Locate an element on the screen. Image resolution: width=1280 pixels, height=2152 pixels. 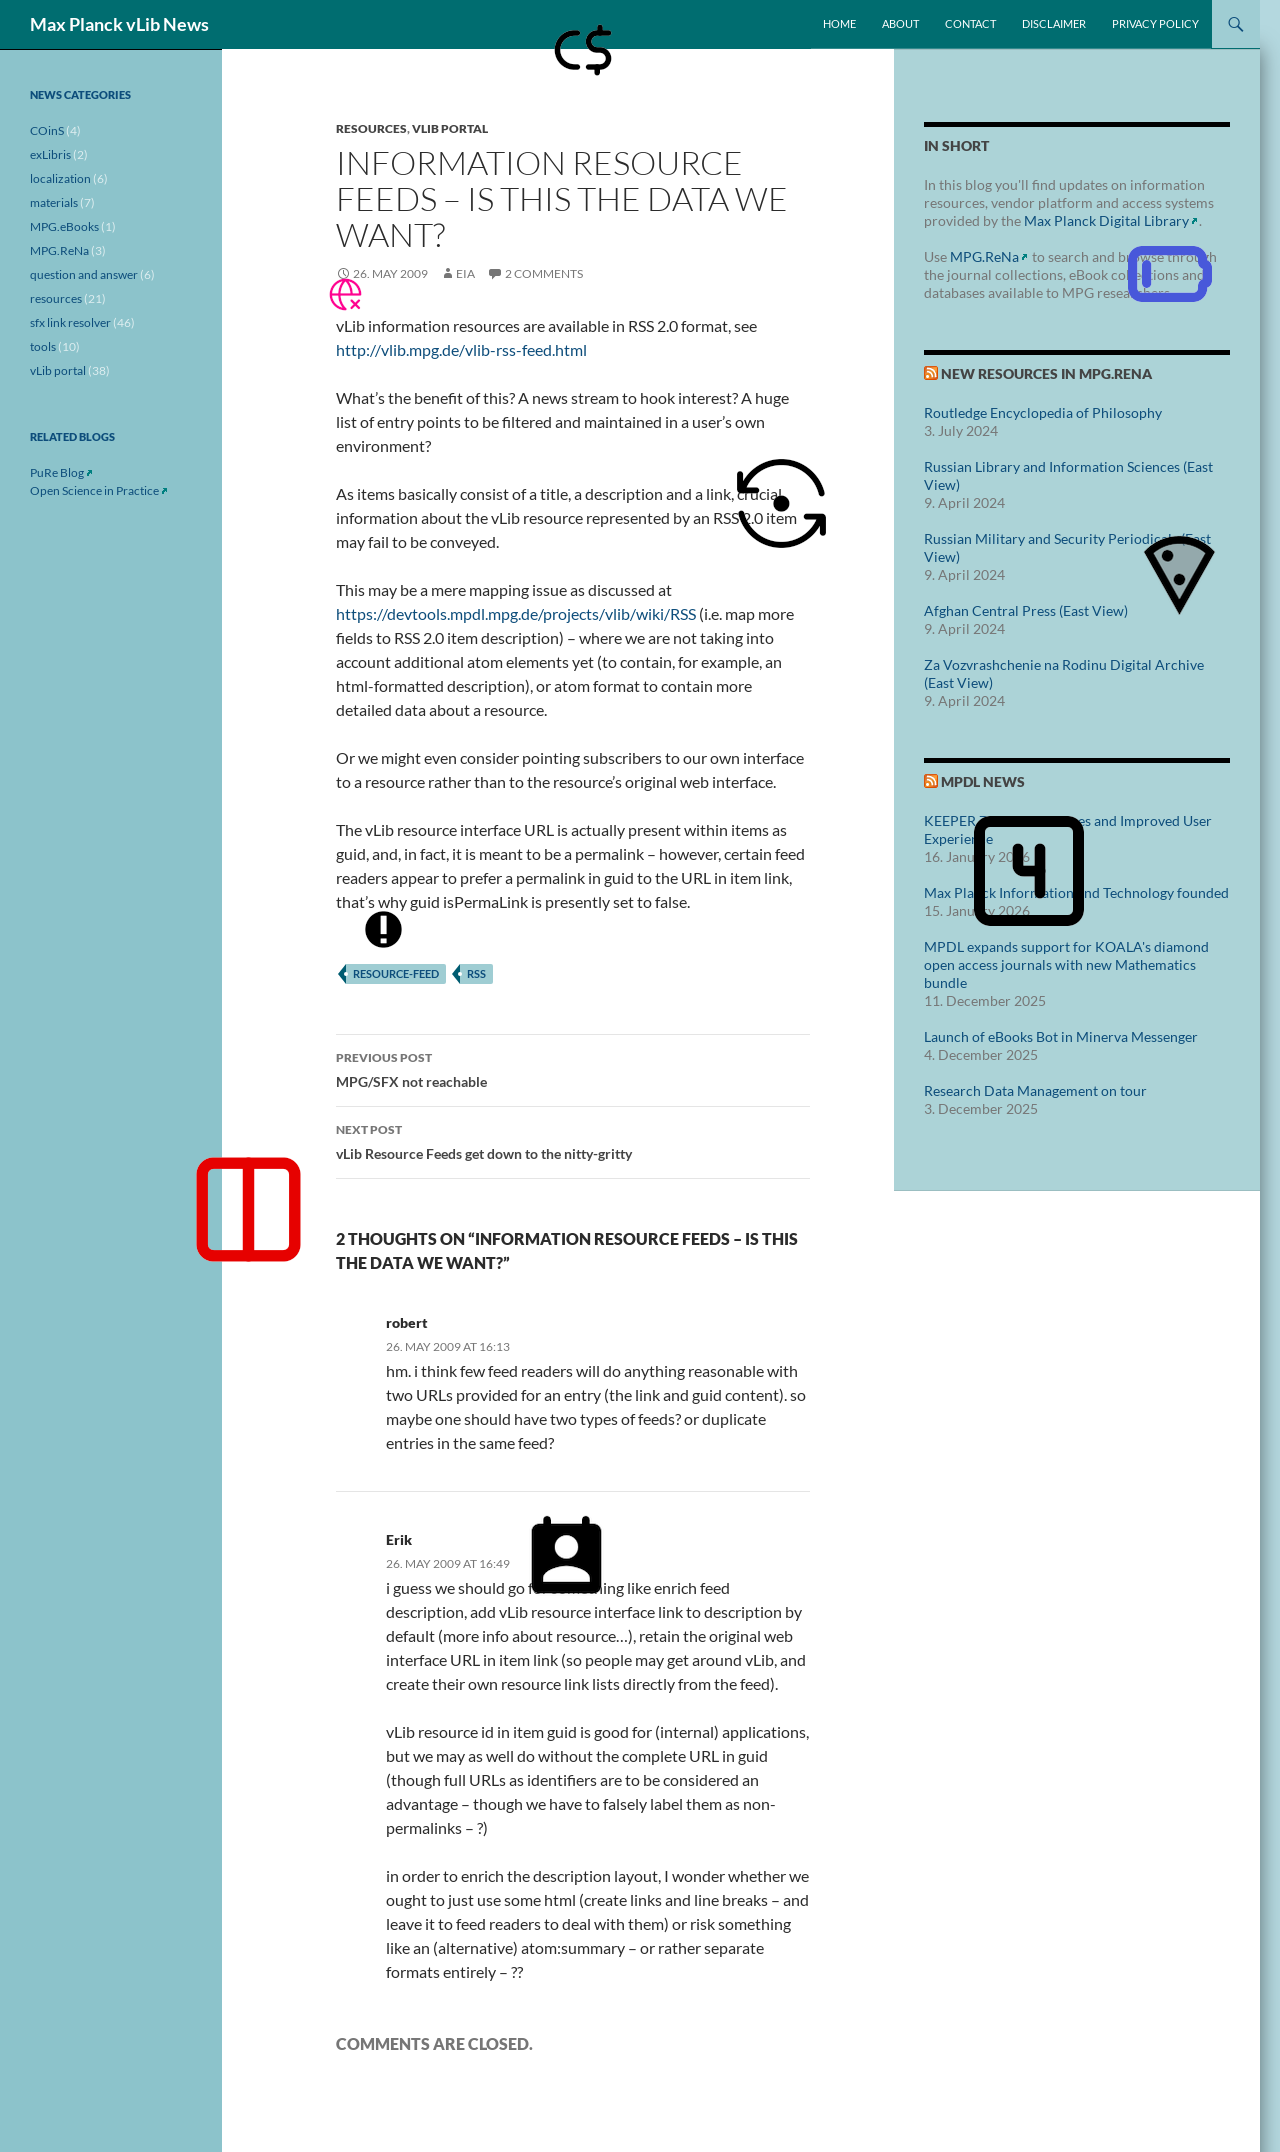
reopen a previously closed issue is located at coordinates (781, 503).